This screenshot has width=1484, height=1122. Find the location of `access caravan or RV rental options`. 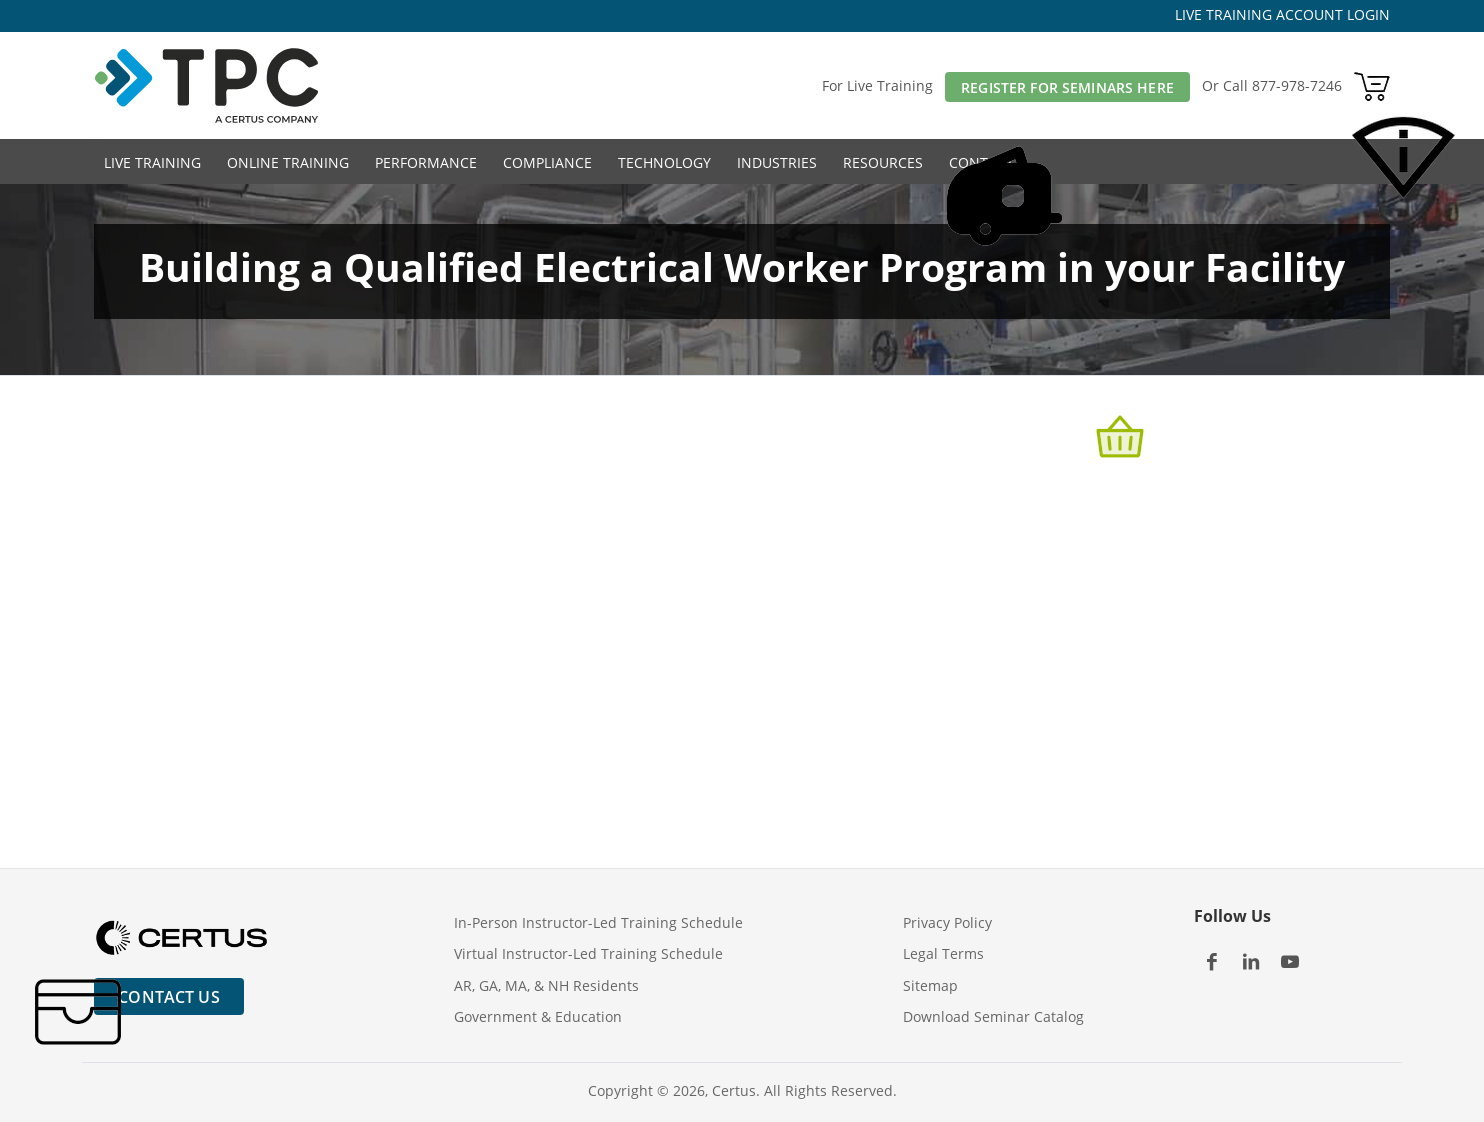

access caravan or RV rental options is located at coordinates (1002, 196).